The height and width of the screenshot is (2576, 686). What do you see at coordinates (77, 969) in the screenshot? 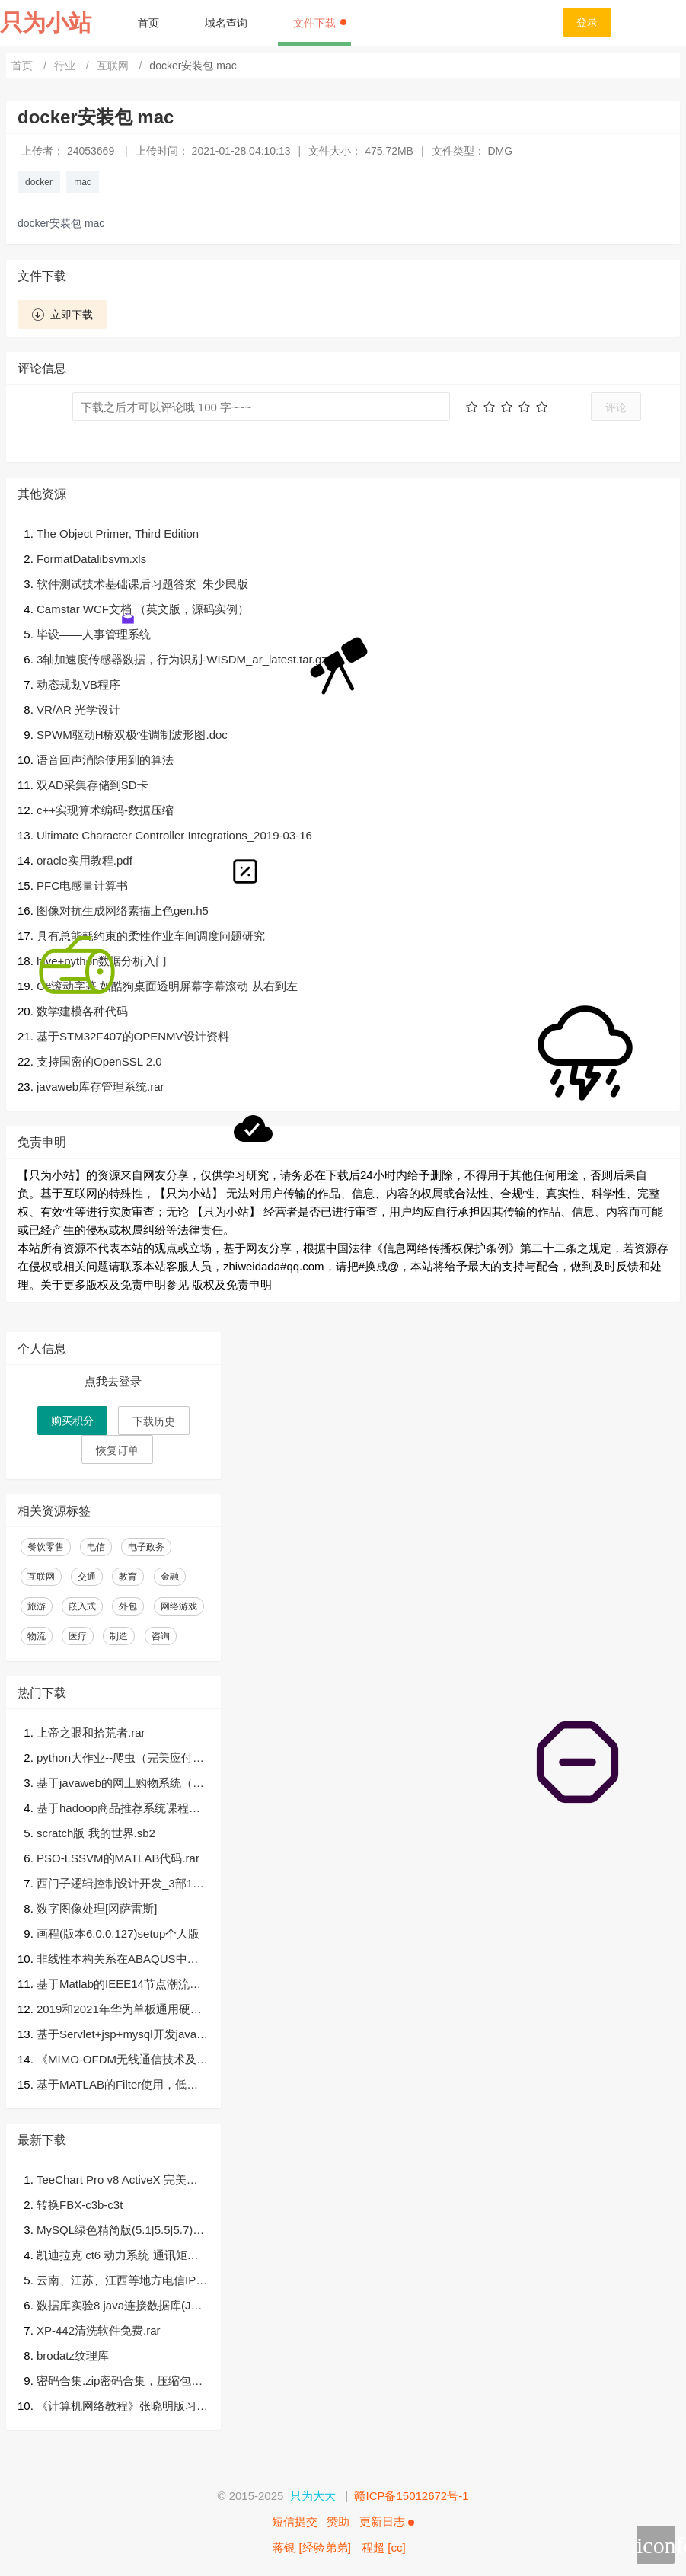
I see `view activity log or history` at bounding box center [77, 969].